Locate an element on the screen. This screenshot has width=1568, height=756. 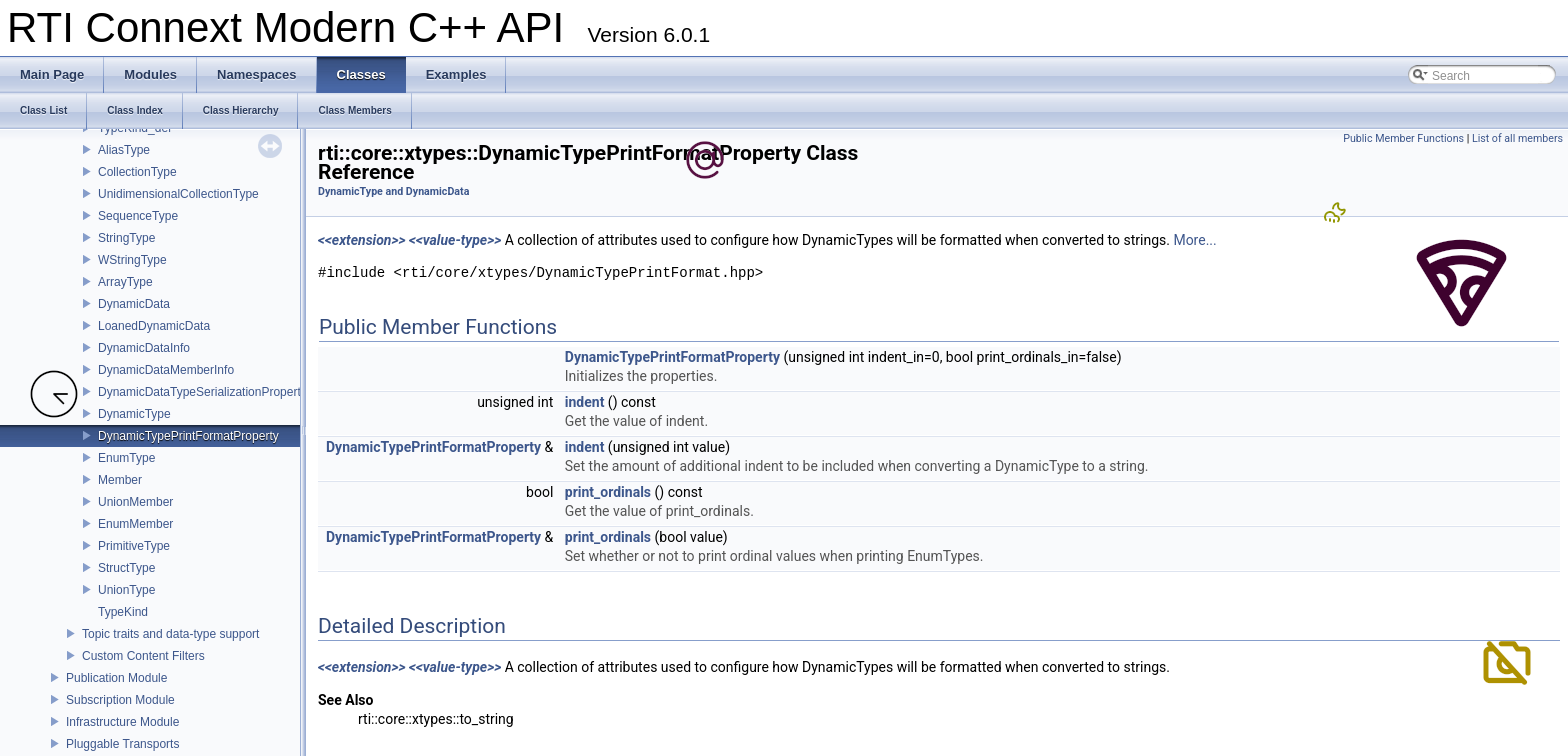
browse food or pizza delivery options is located at coordinates (1461, 281).